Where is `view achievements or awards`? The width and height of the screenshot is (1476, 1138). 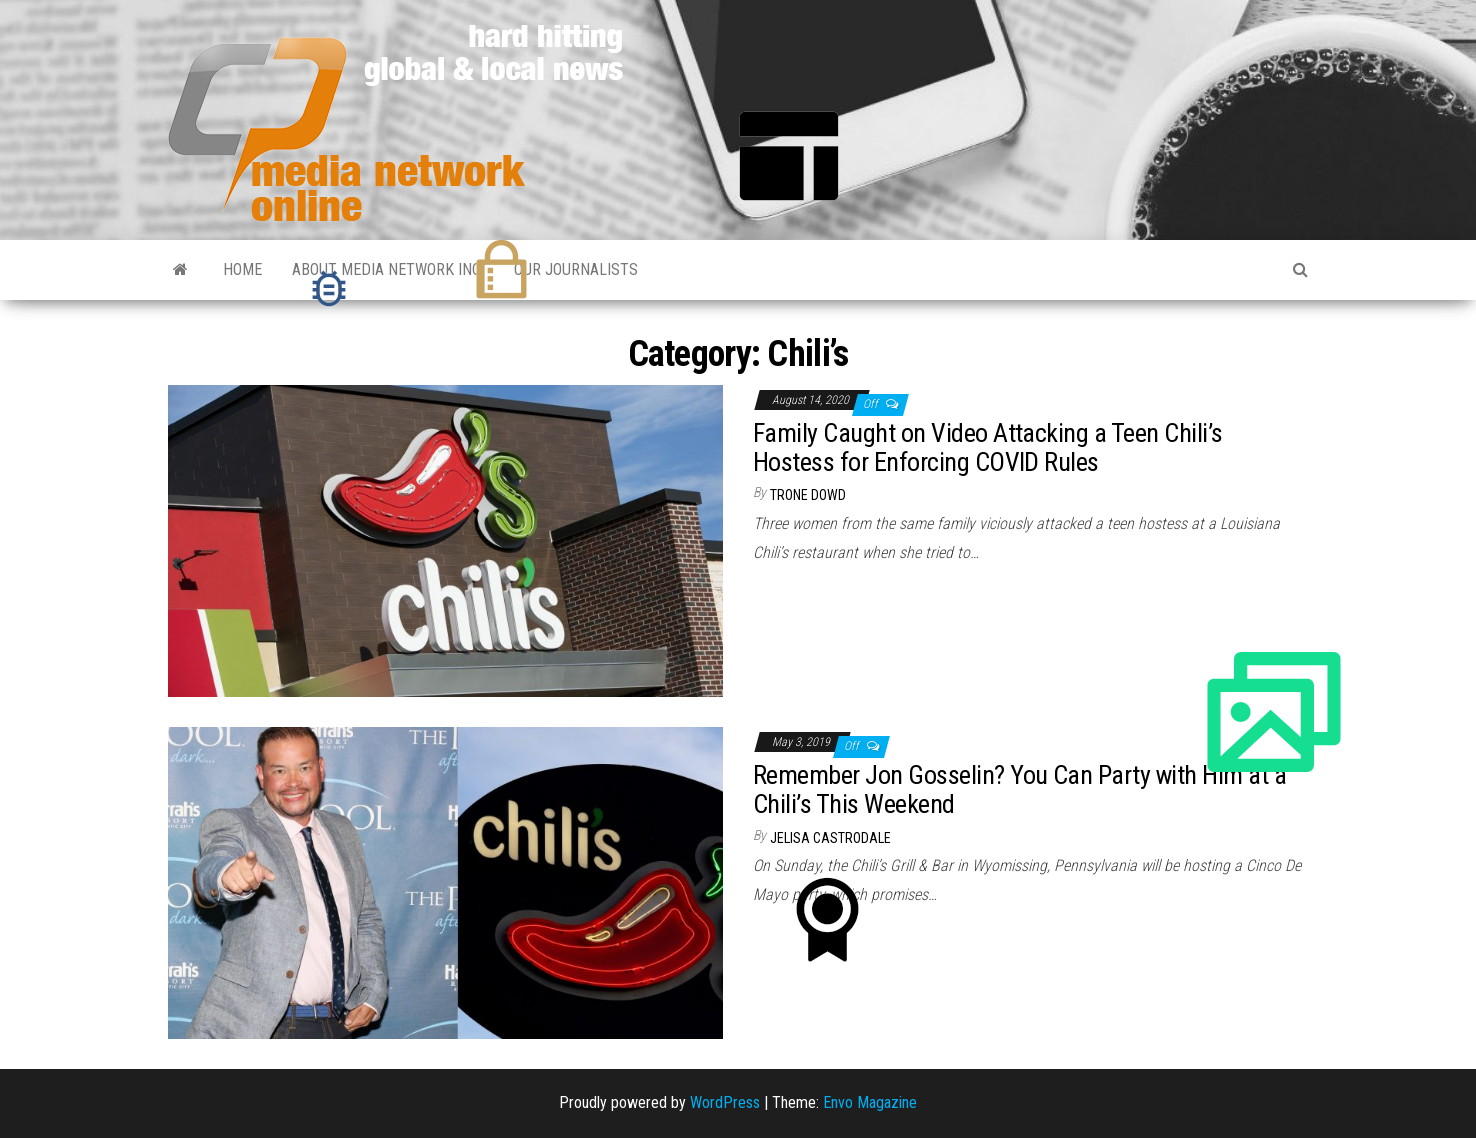
view achievements or awards is located at coordinates (827, 920).